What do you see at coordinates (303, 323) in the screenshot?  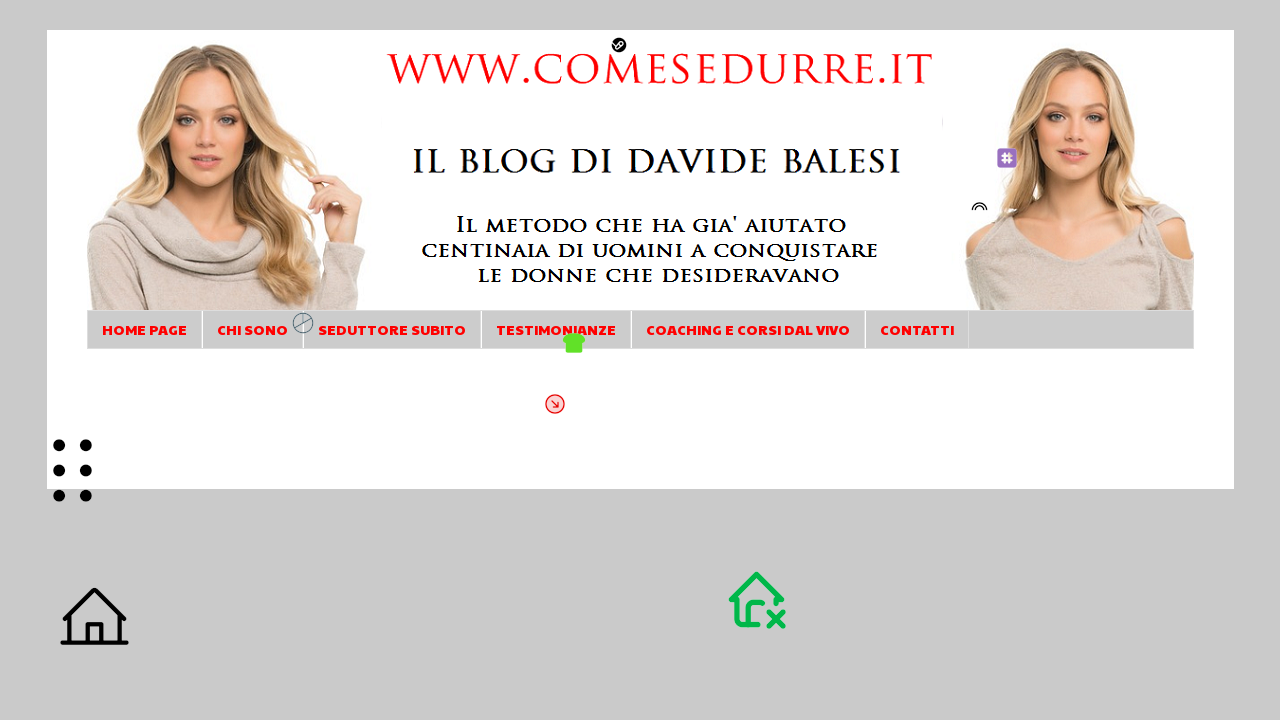 I see `view analytics or statistics breakdown` at bounding box center [303, 323].